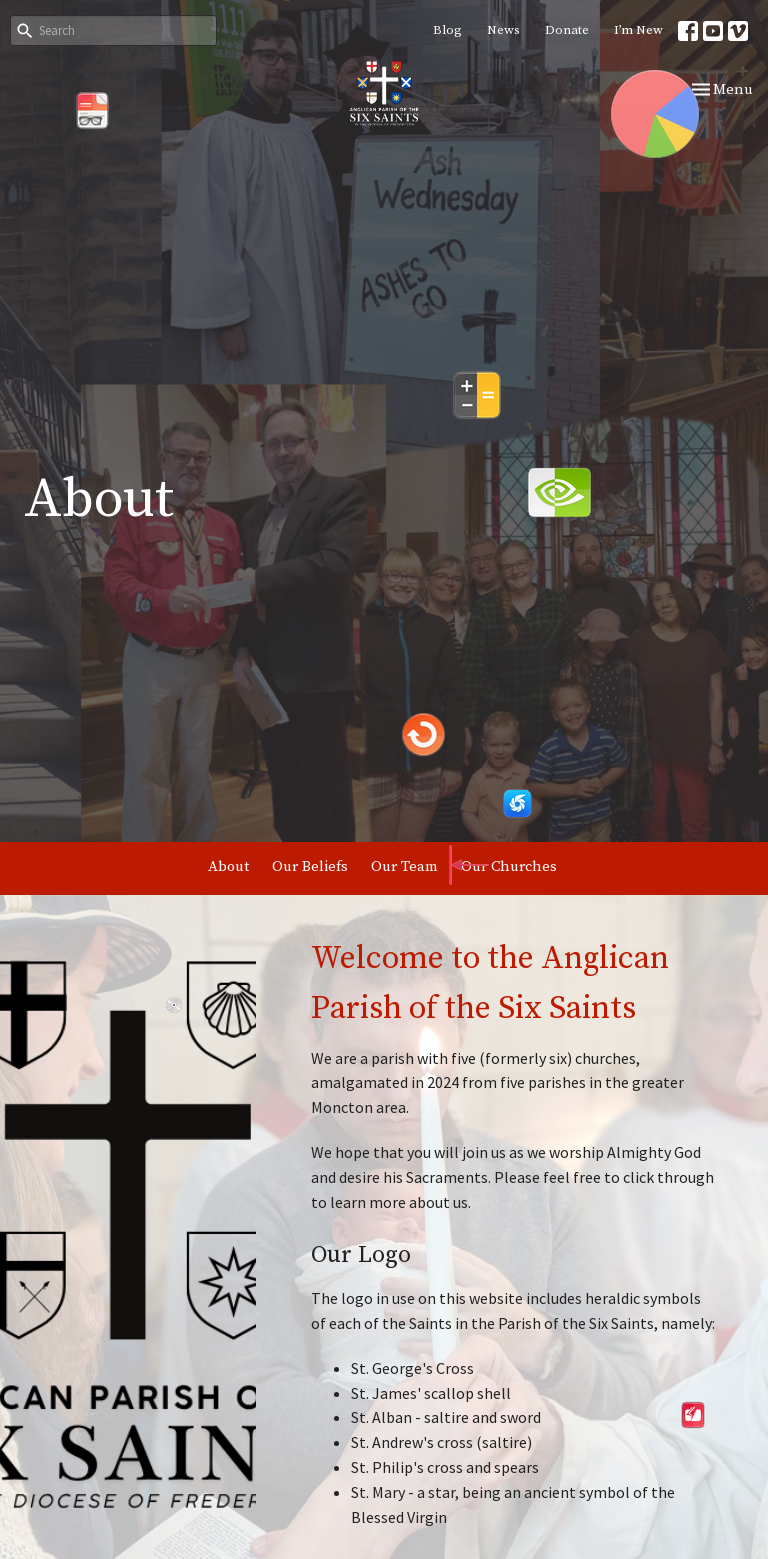 The height and width of the screenshot is (1559, 768). I want to click on open nvidia graphics card settings, so click(559, 492).